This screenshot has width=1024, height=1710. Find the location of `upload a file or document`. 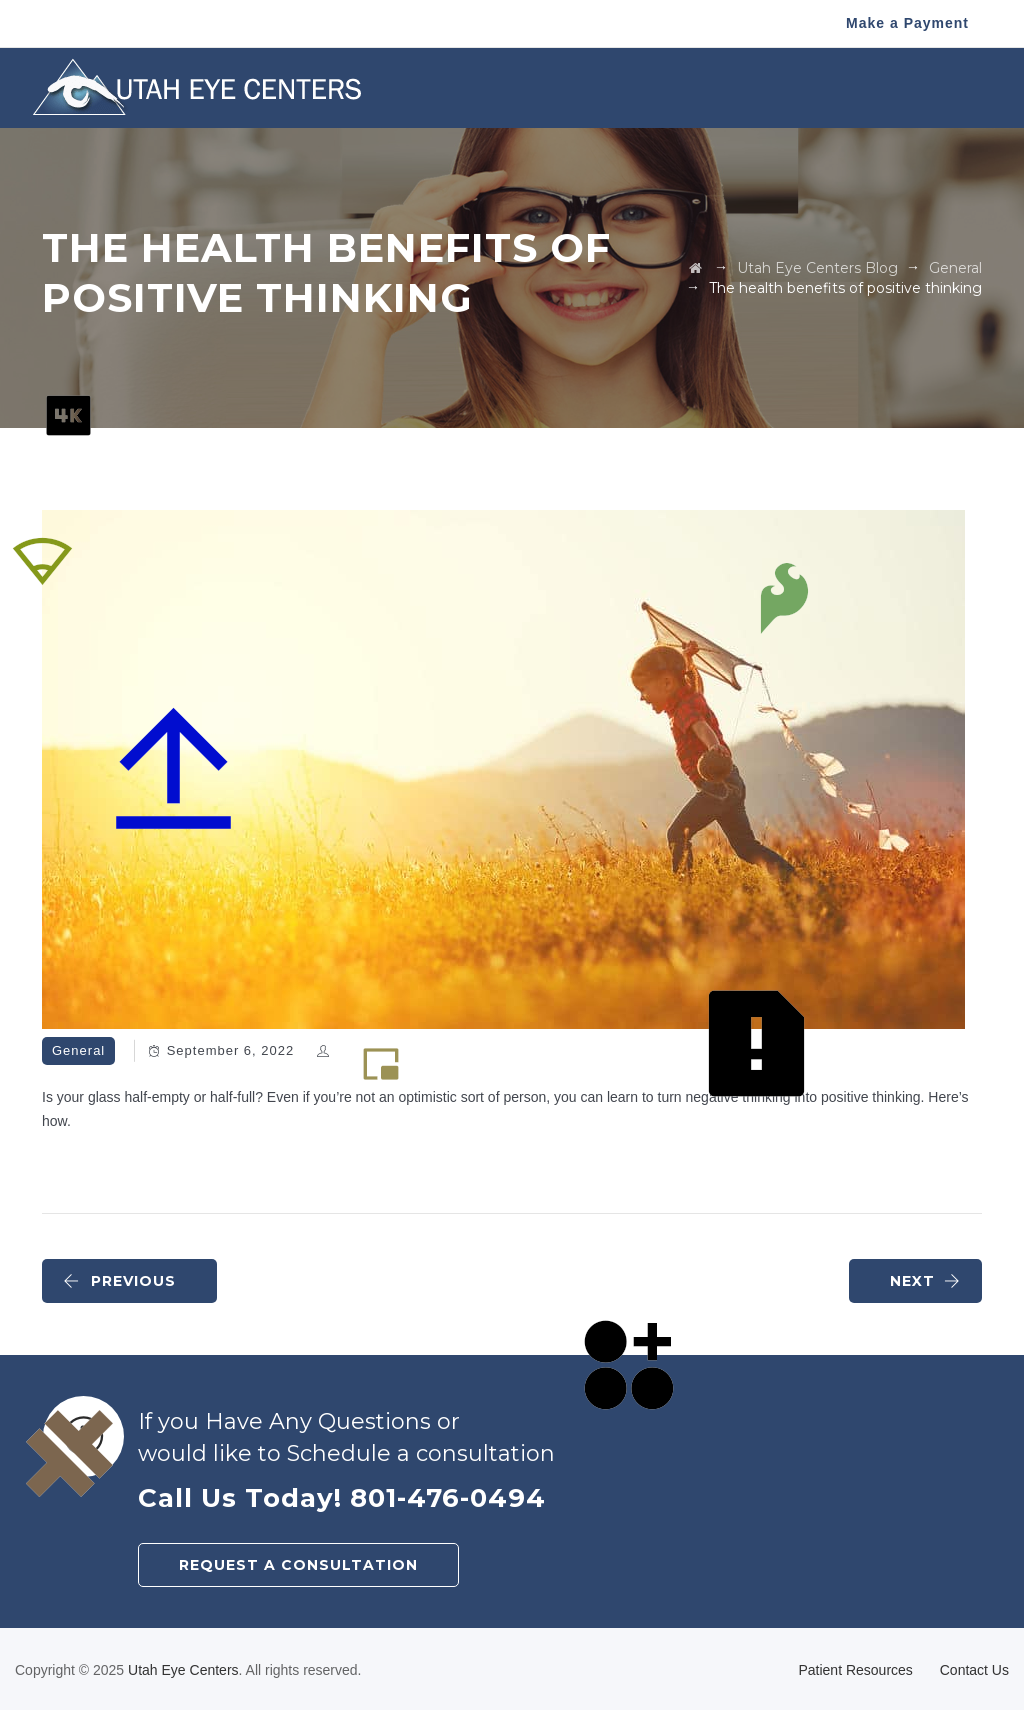

upload a file or document is located at coordinates (173, 771).